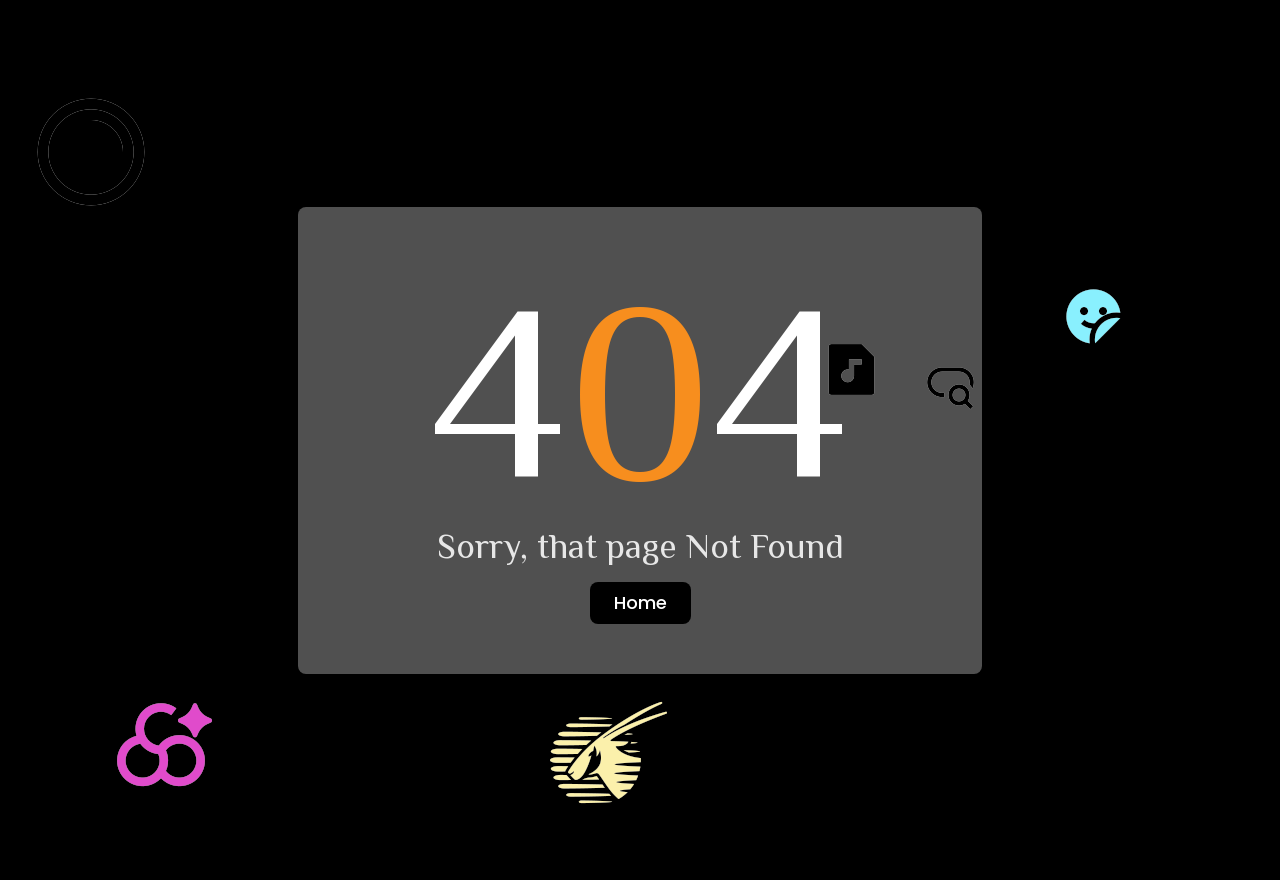 The image size is (1280, 880). Describe the element at coordinates (851, 369) in the screenshot. I see `open an audio or music file` at that location.